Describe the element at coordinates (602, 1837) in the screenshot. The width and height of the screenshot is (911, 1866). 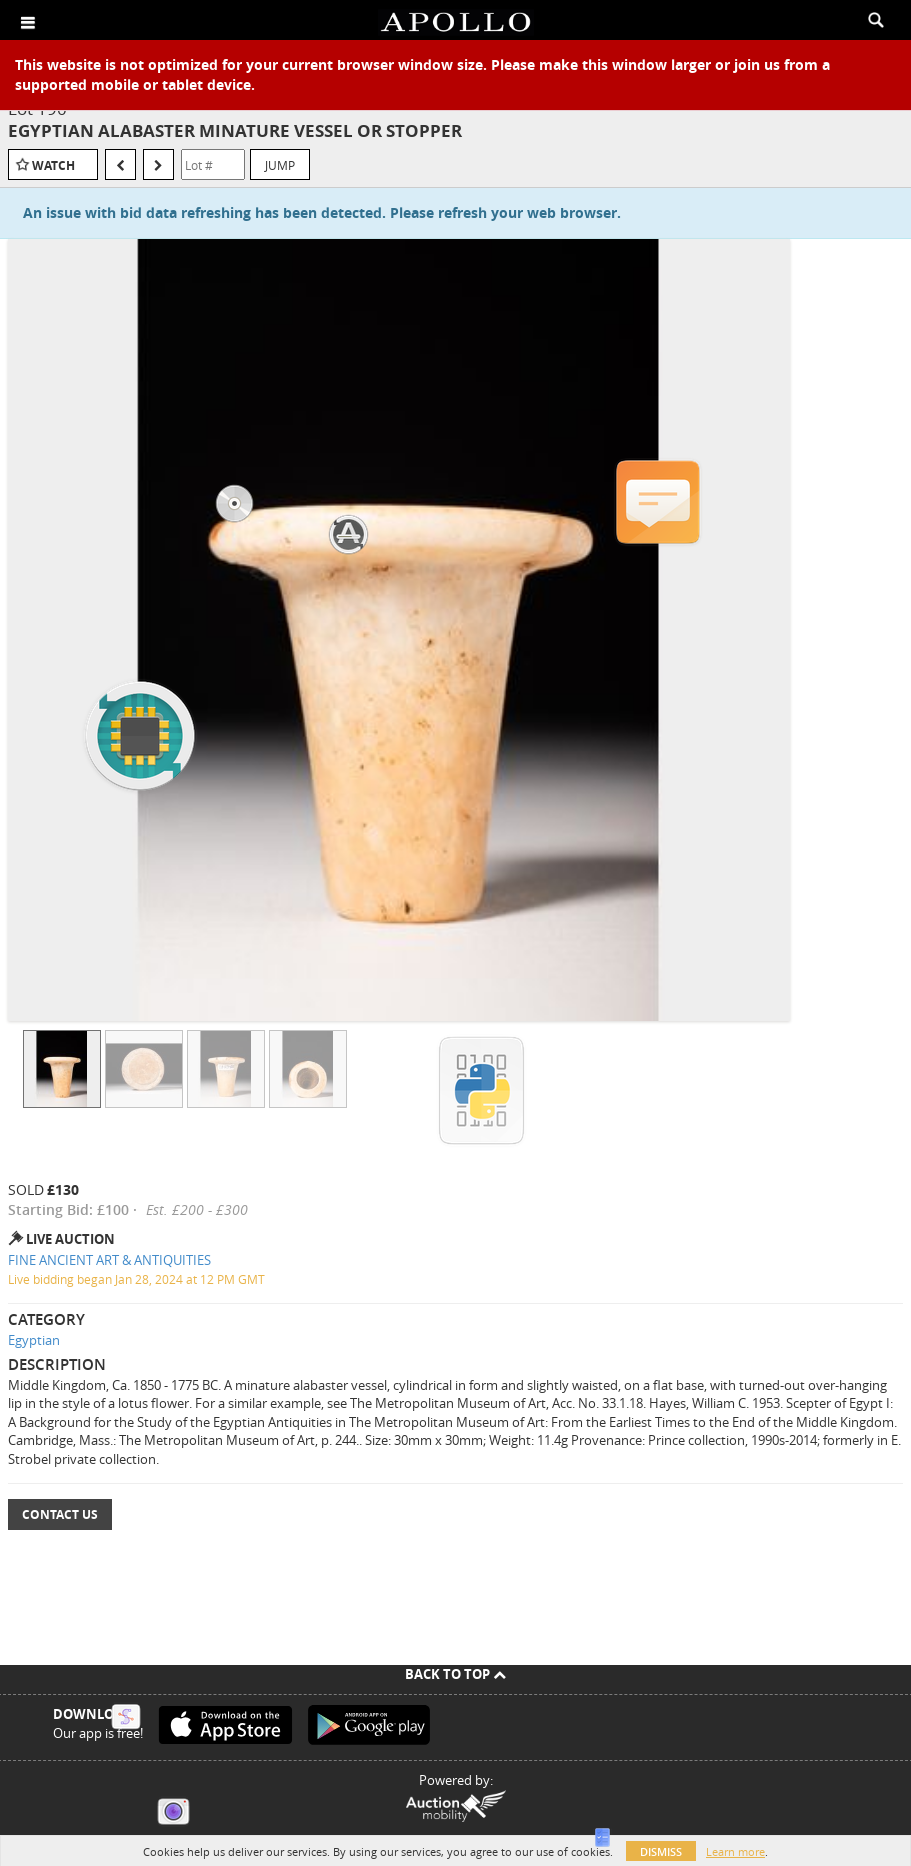
I see `open the GNOME To Do task manager app` at that location.